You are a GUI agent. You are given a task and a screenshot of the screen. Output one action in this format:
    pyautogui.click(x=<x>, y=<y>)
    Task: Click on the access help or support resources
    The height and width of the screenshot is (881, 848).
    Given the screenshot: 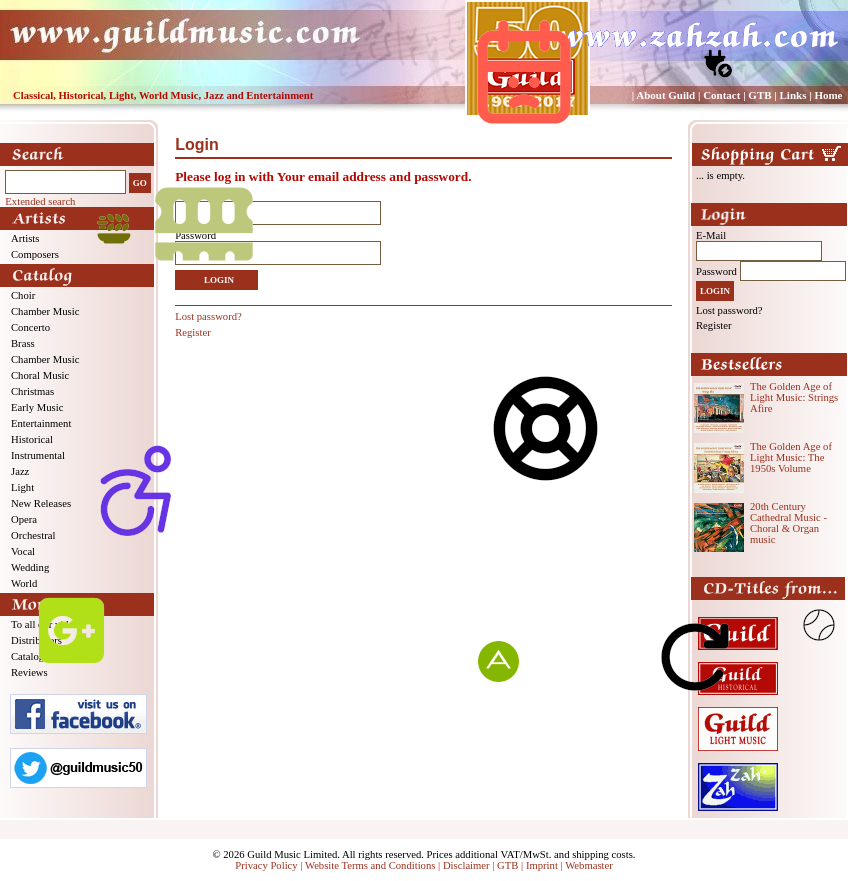 What is the action you would take?
    pyautogui.click(x=545, y=428)
    